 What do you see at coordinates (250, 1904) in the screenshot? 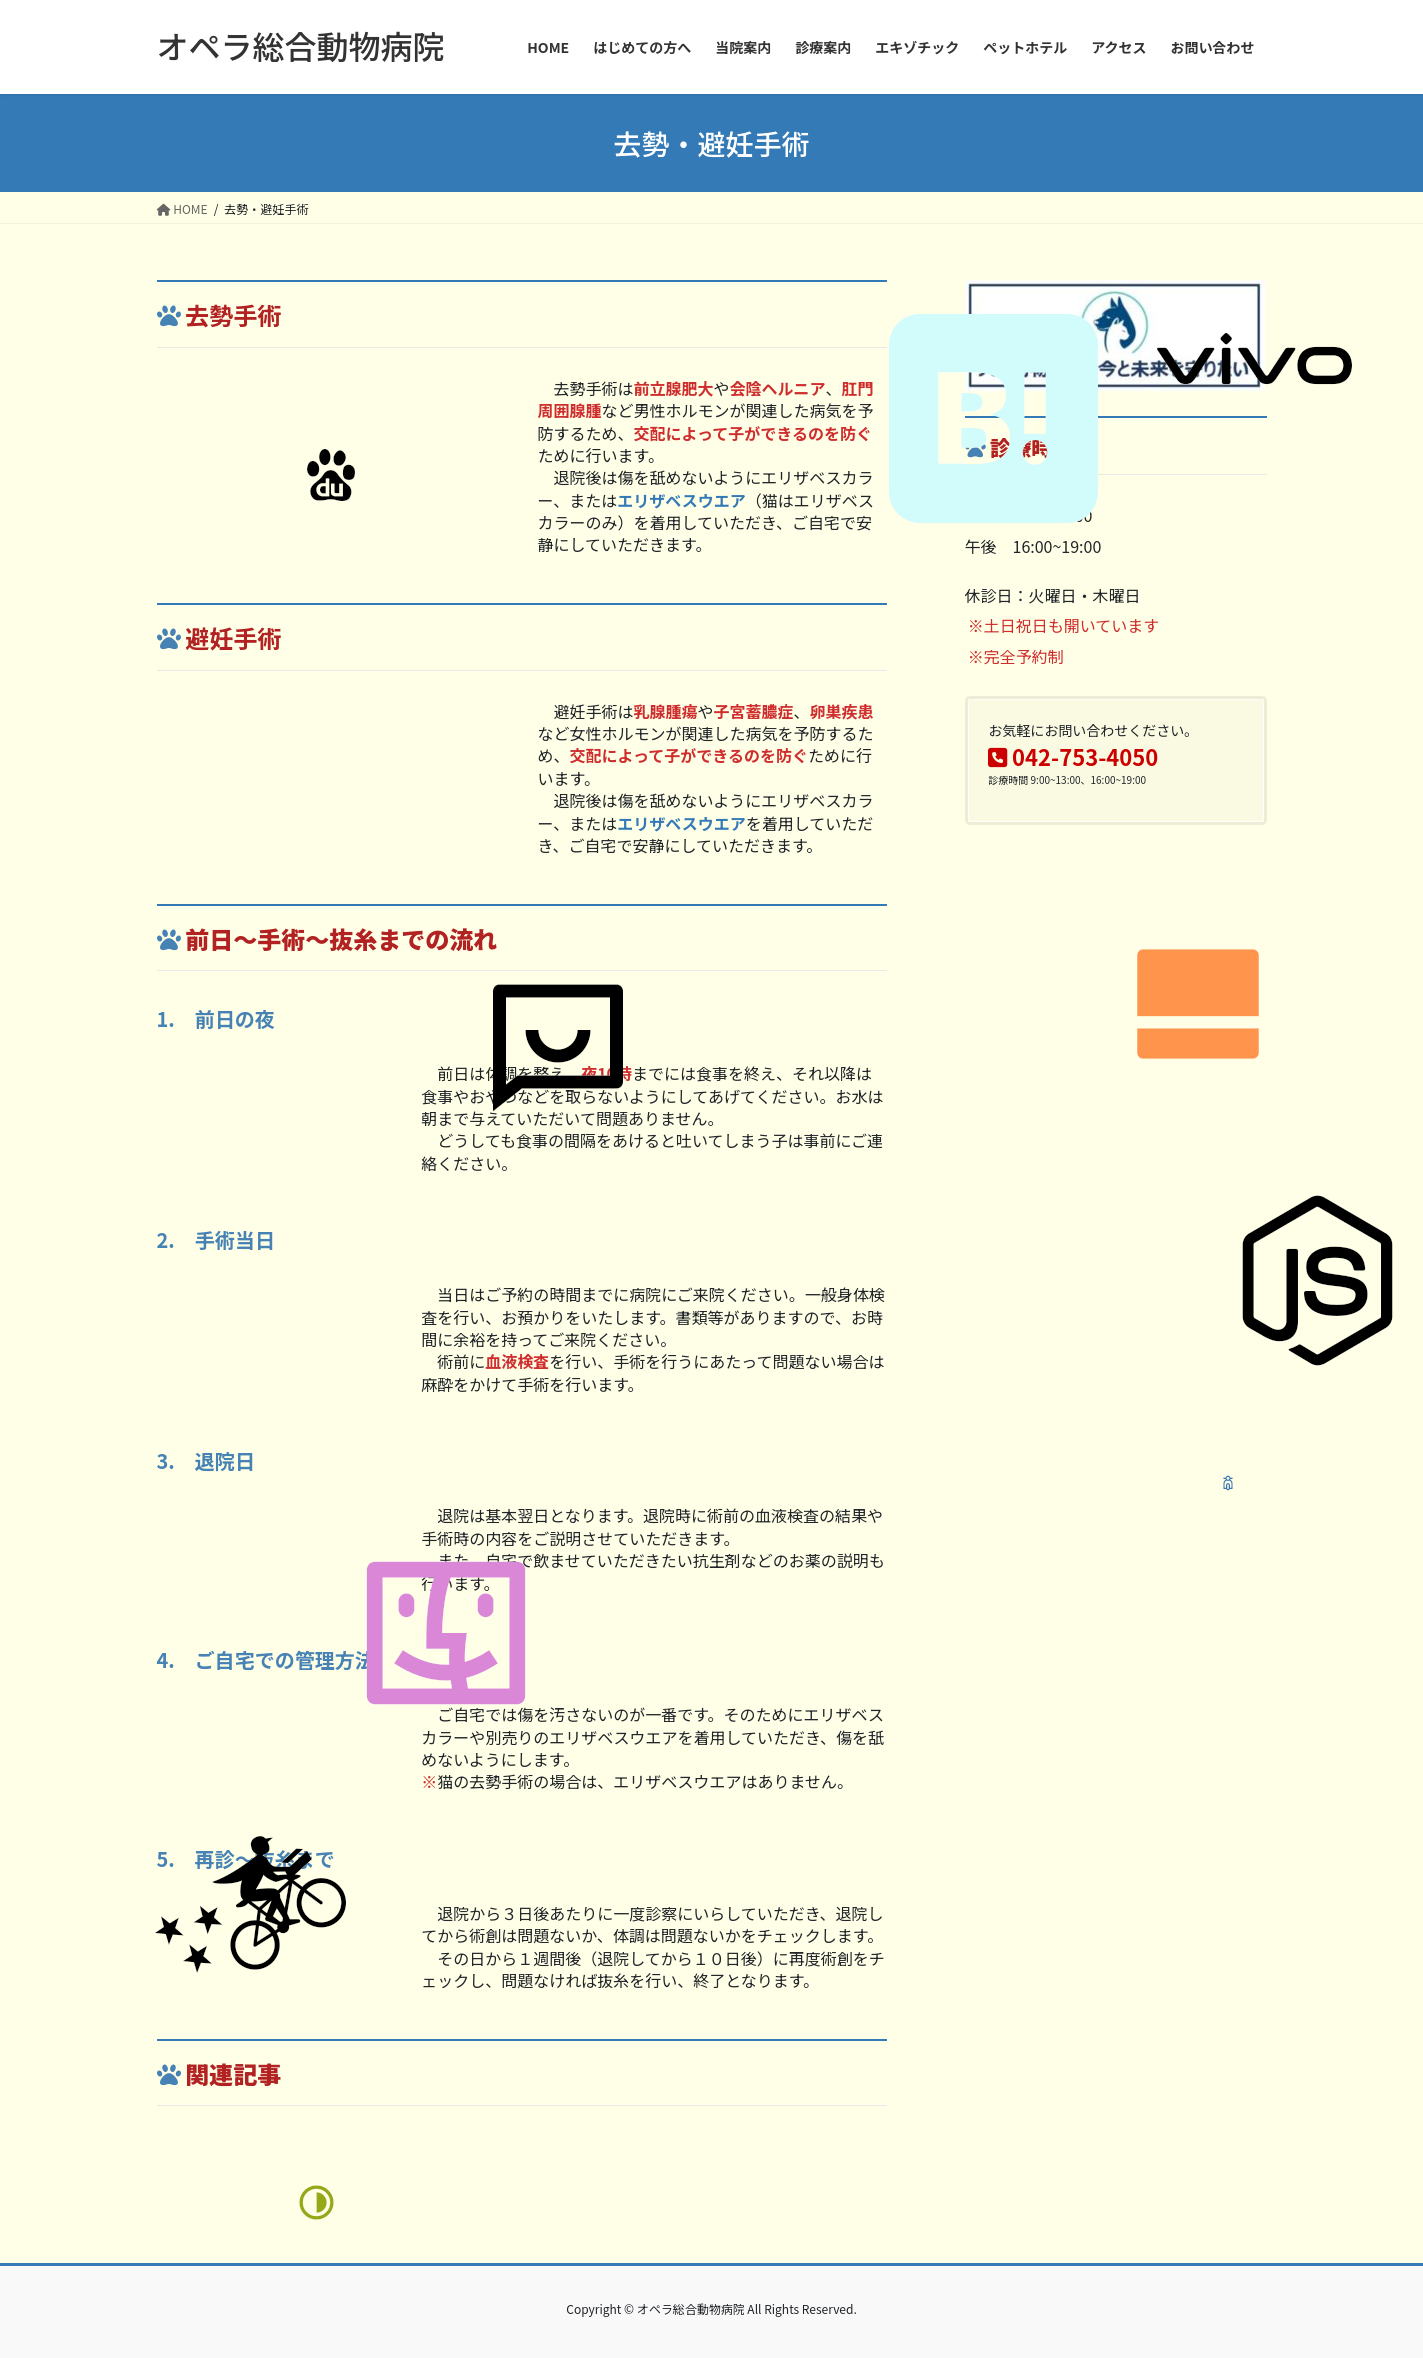
I see `open the Postmates delivery app` at bounding box center [250, 1904].